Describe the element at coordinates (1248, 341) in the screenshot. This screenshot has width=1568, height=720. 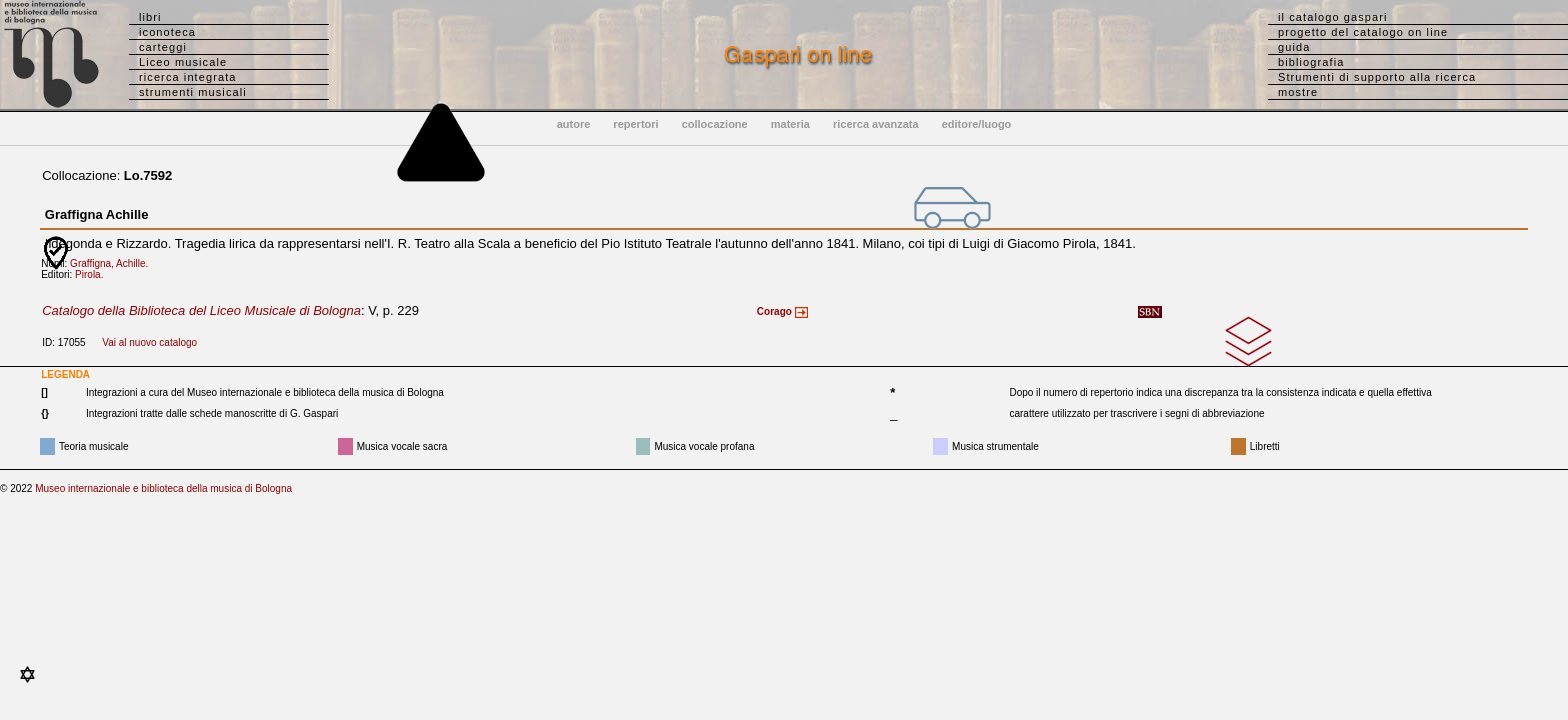
I see `view layers or stacked content` at that location.